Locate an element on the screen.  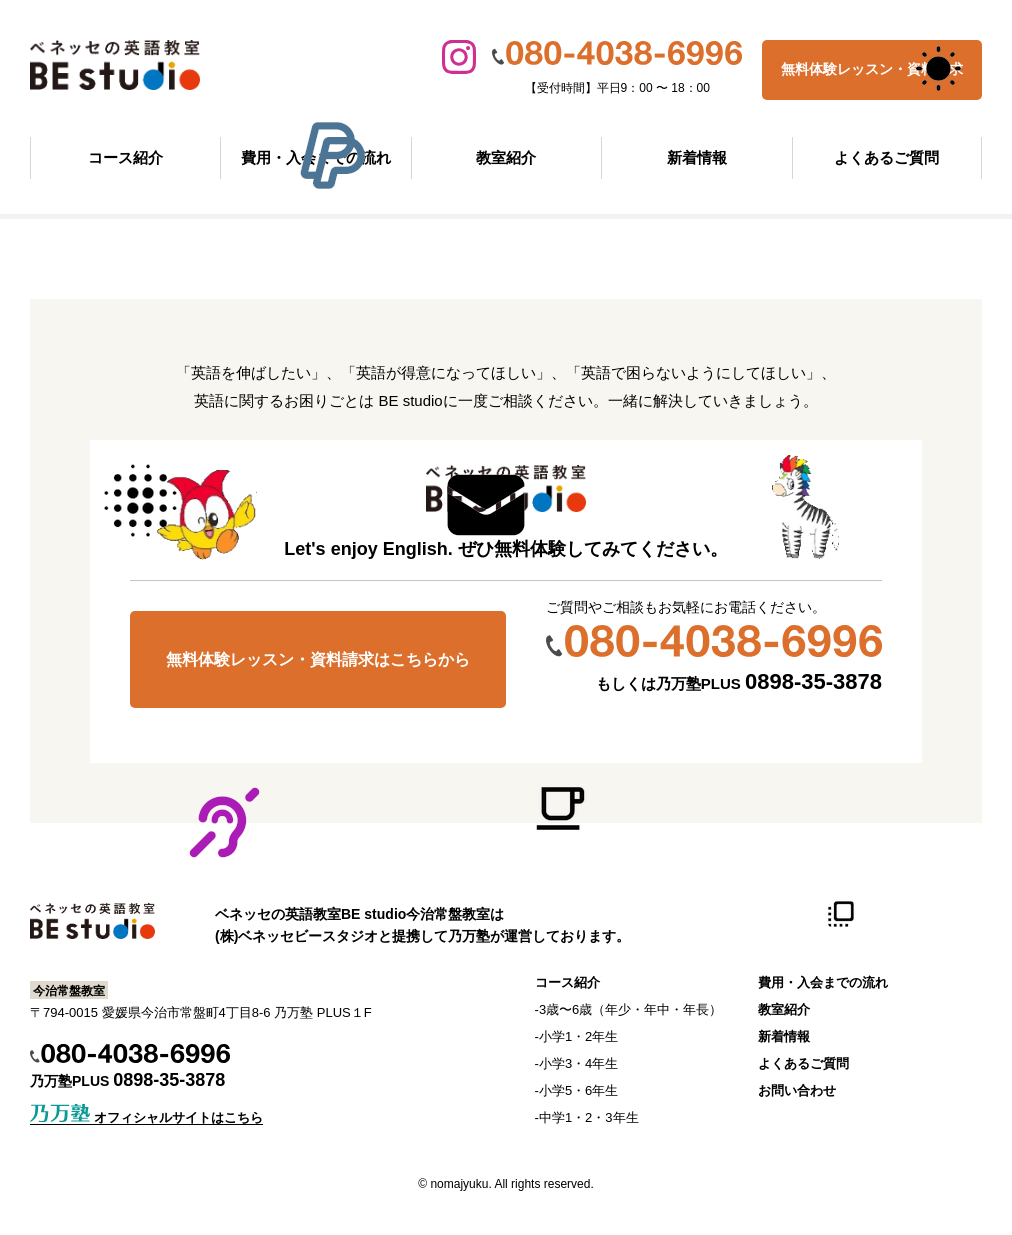
open your inbox is located at coordinates (486, 505).